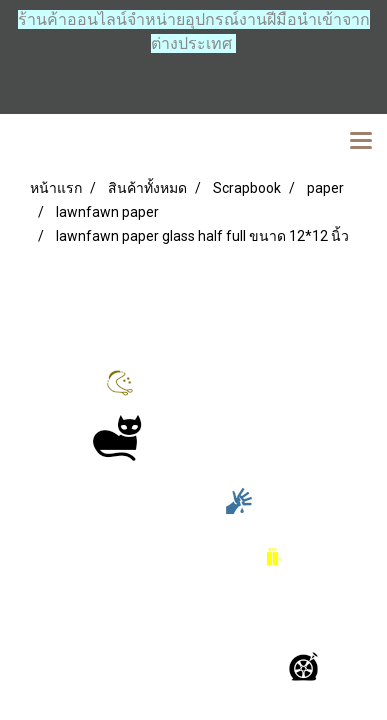  I want to click on select sling weapon in game inventory, so click(120, 383).